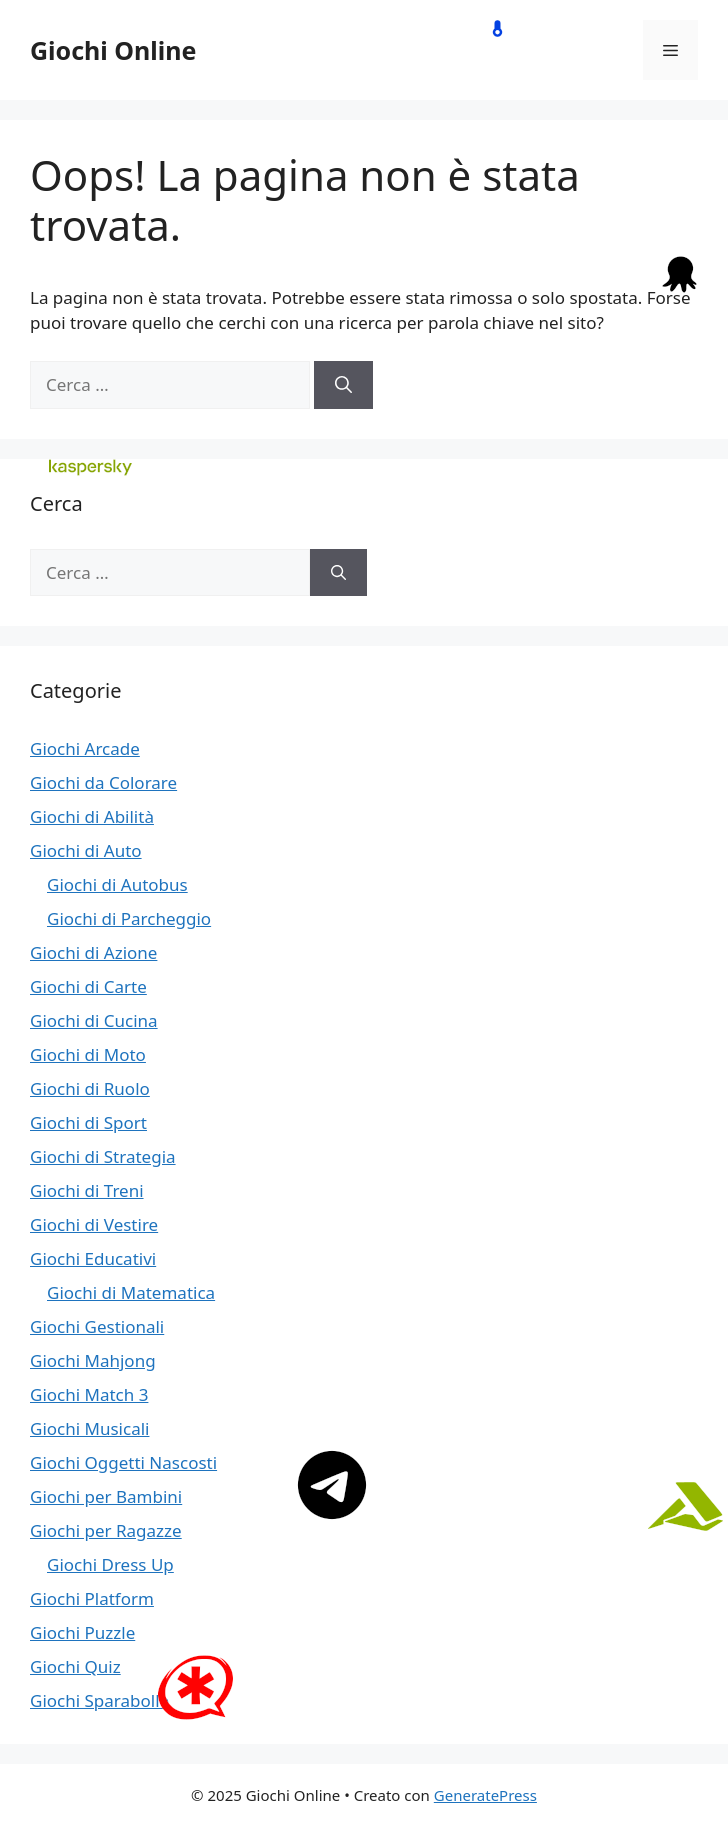 The width and height of the screenshot is (728, 1826). What do you see at coordinates (685, 1506) in the screenshot?
I see `accusoft company logo` at bounding box center [685, 1506].